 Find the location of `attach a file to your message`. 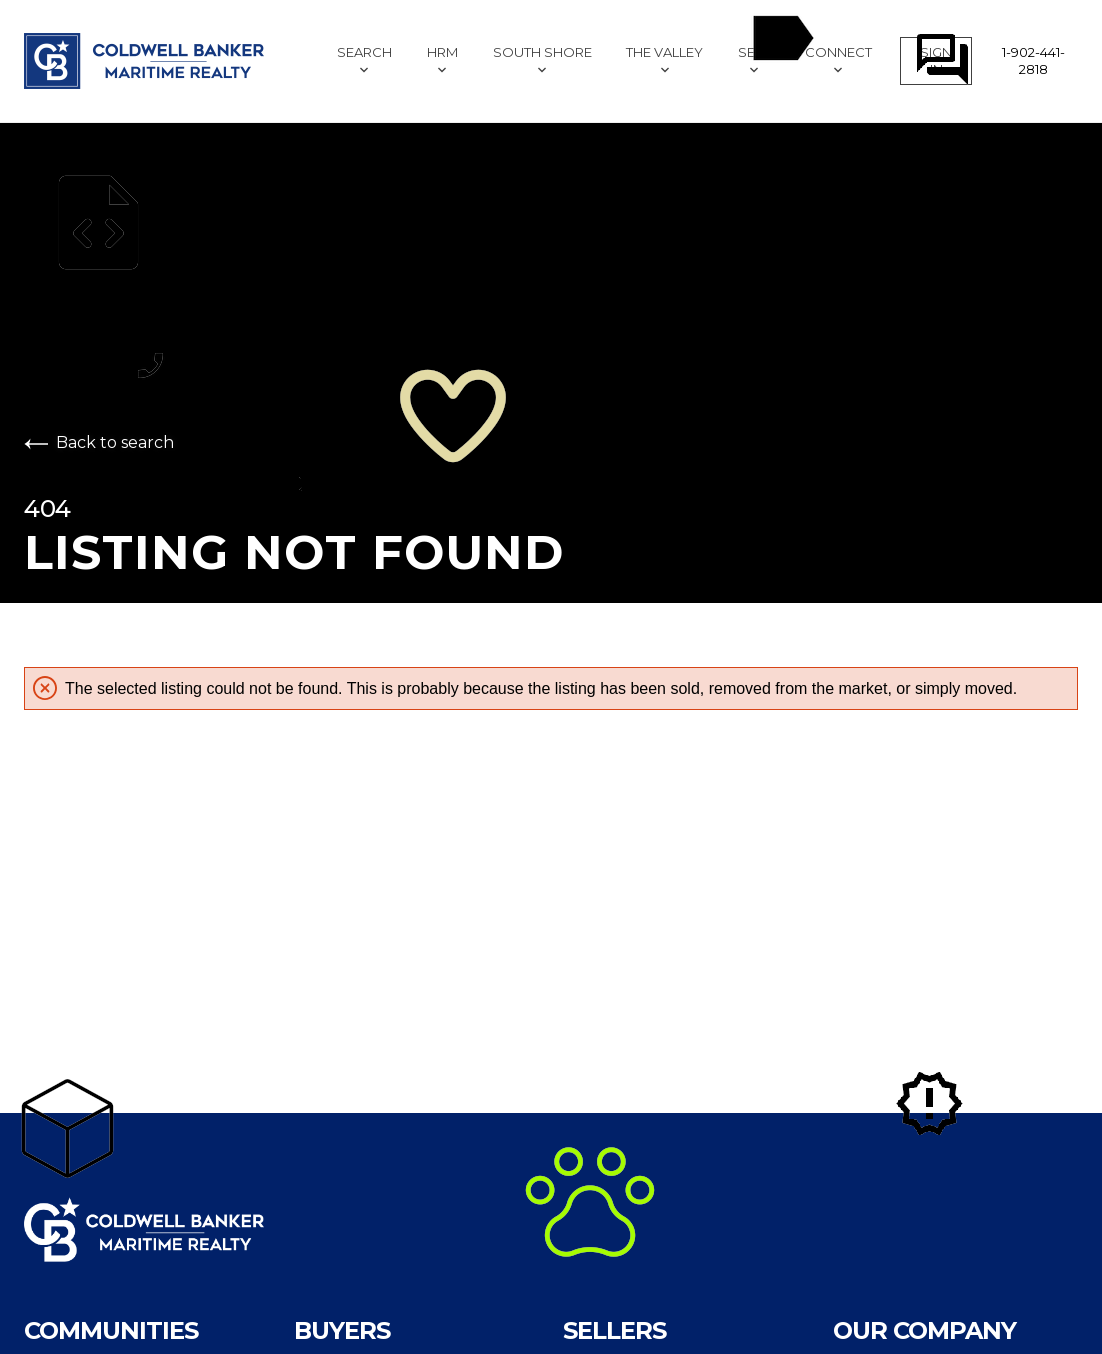

attach a file to your message is located at coordinates (303, 484).